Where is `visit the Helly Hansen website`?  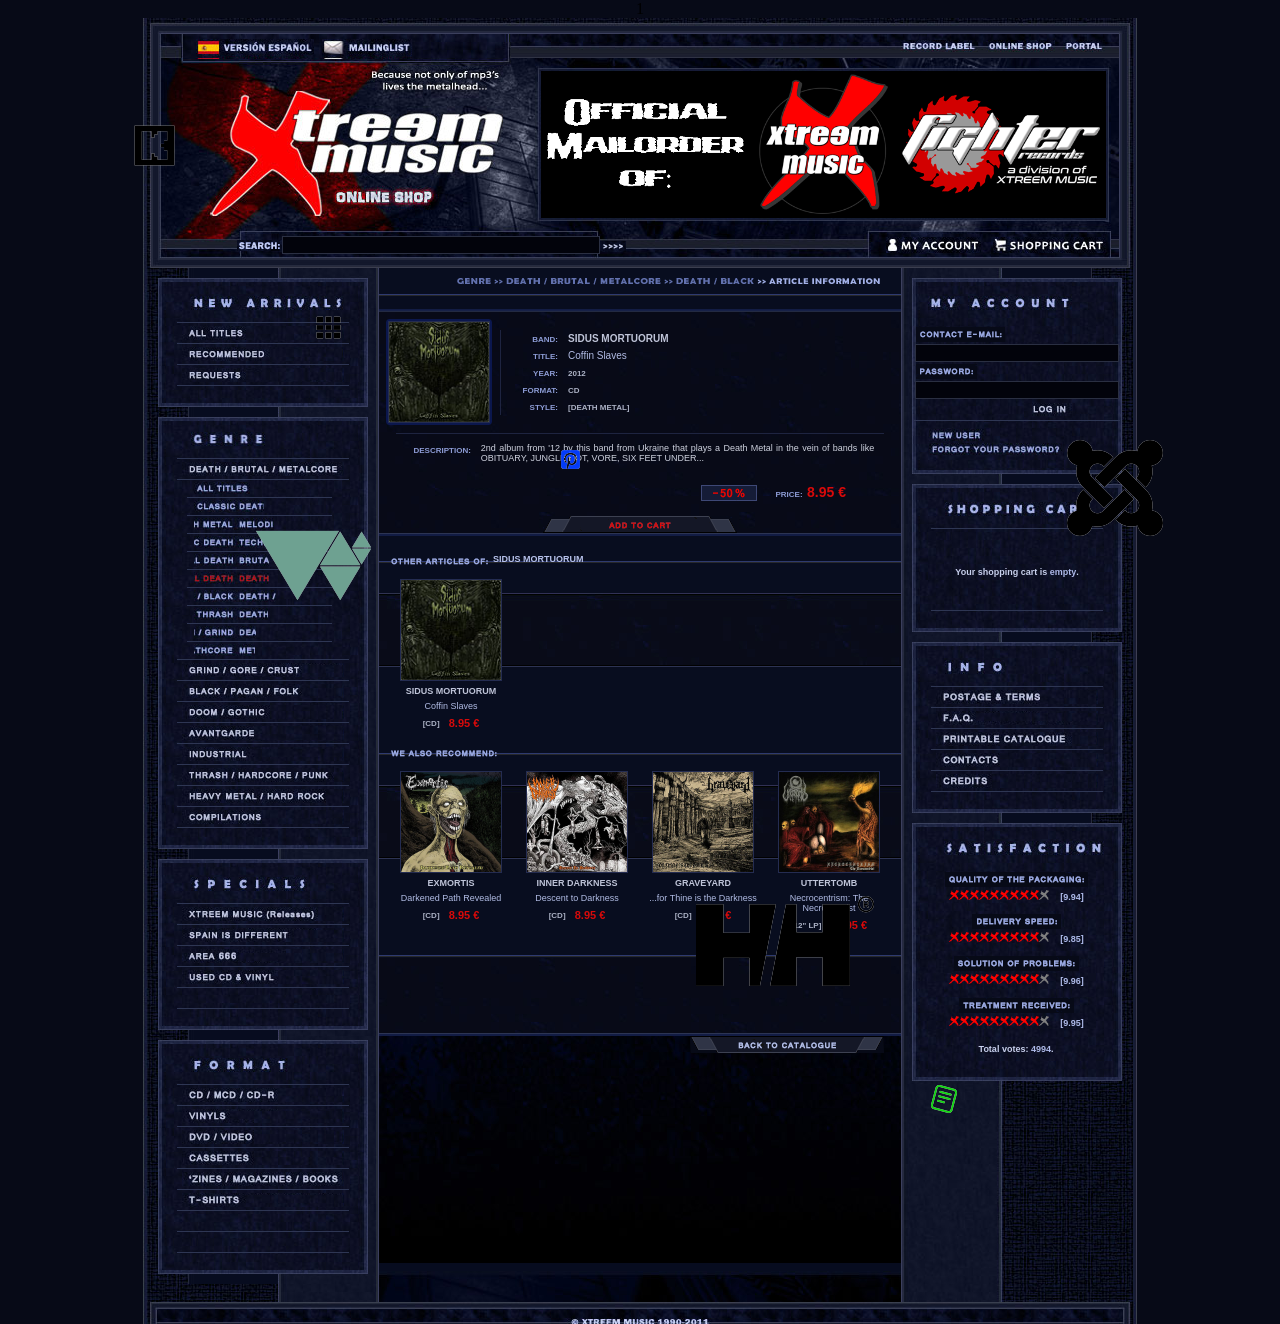
visit the Helly Hansen website is located at coordinates (785, 941).